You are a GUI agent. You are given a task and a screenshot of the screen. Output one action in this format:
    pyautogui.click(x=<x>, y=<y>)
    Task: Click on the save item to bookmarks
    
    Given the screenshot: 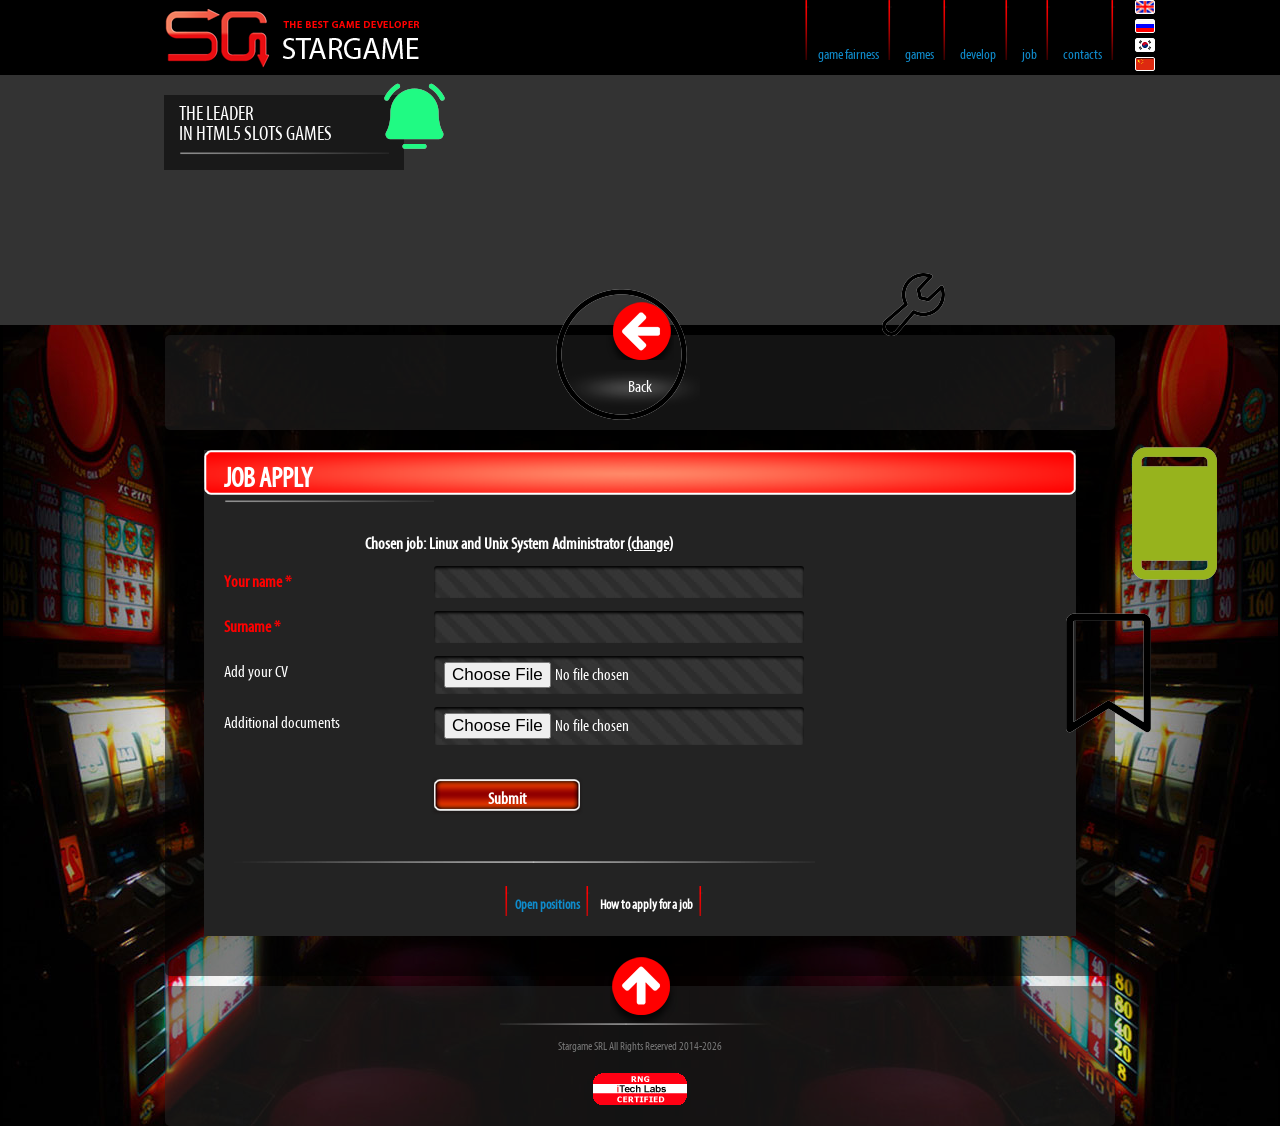 What is the action you would take?
    pyautogui.click(x=1108, y=670)
    